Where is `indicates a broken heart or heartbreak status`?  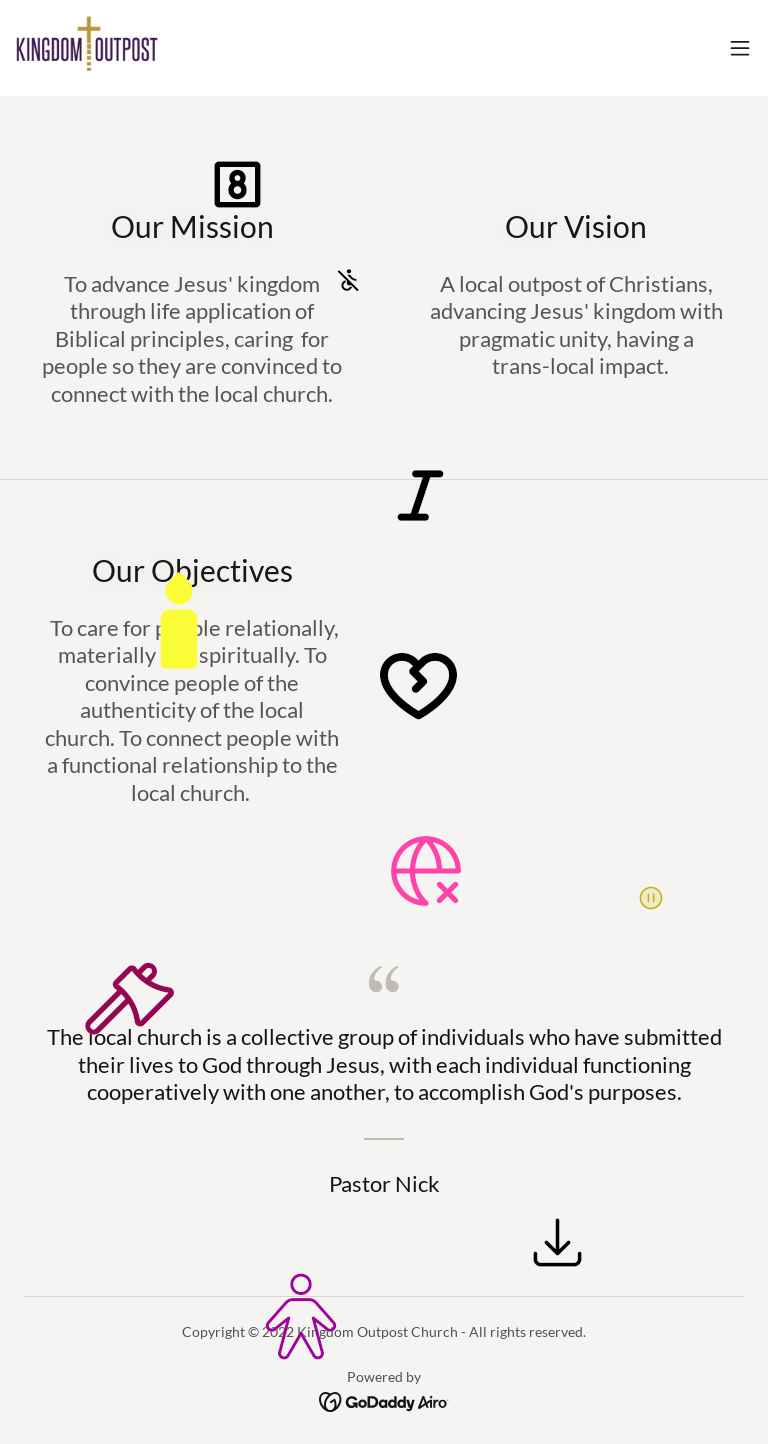
indicates a broken heart or heartbreak status is located at coordinates (418, 683).